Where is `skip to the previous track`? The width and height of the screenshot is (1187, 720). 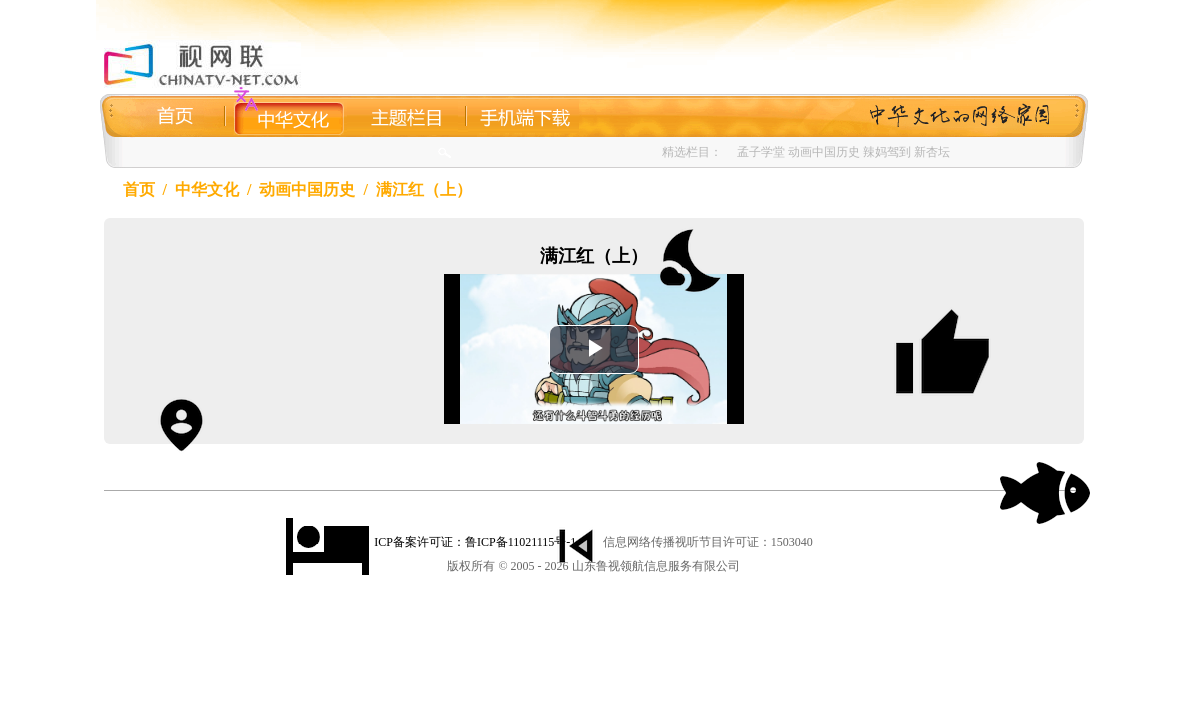
skip to the previous track is located at coordinates (576, 546).